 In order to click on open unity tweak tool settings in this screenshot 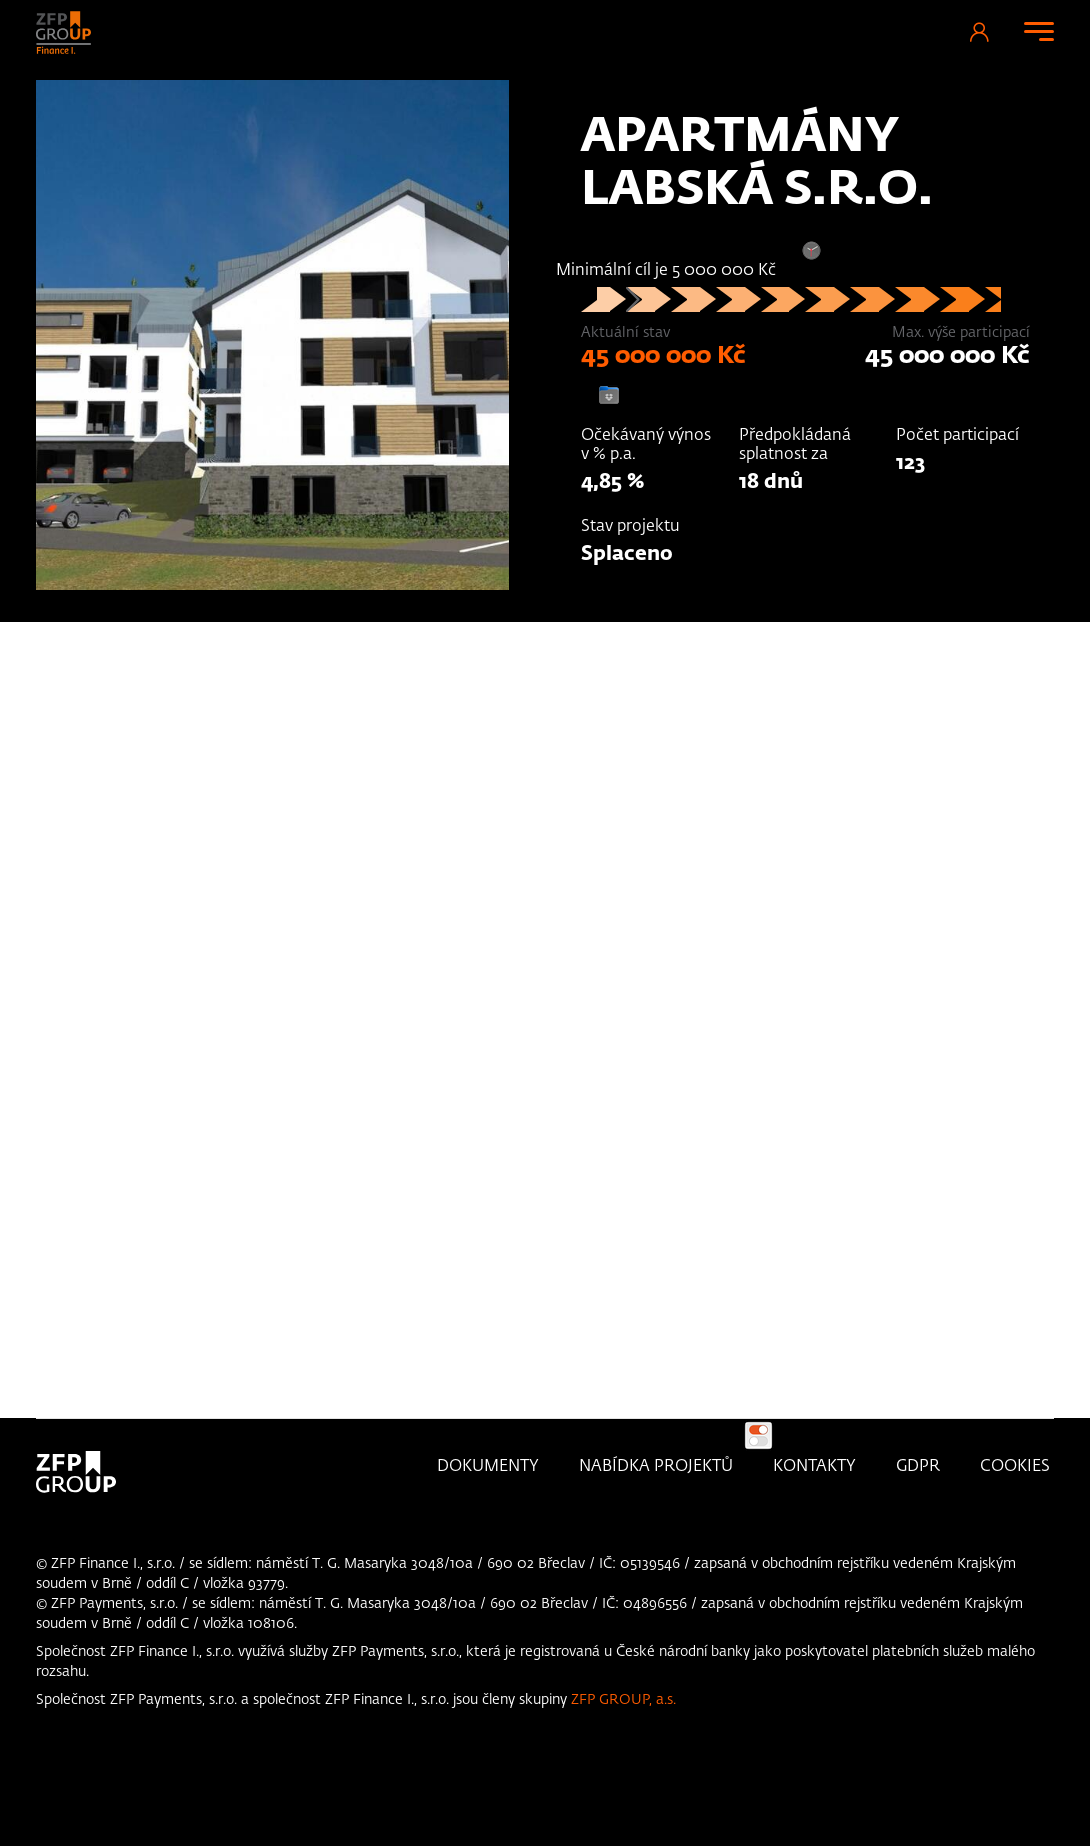, I will do `click(758, 1435)`.